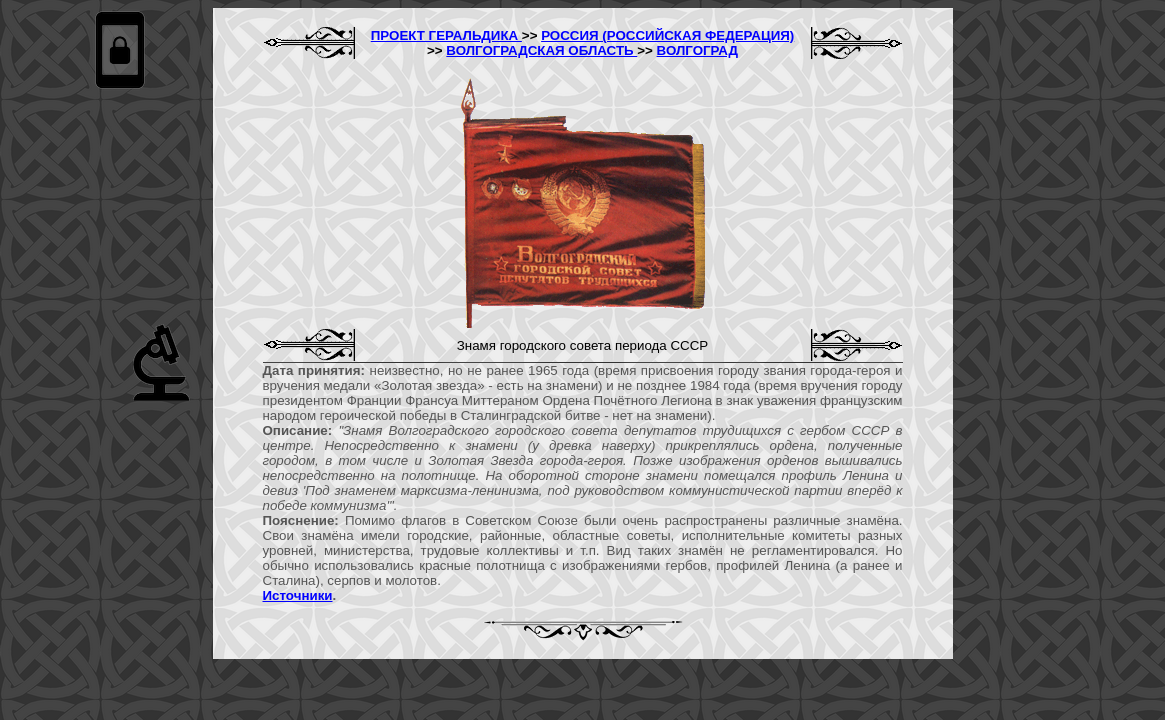  I want to click on access biotech or laboratory features, so click(161, 364).